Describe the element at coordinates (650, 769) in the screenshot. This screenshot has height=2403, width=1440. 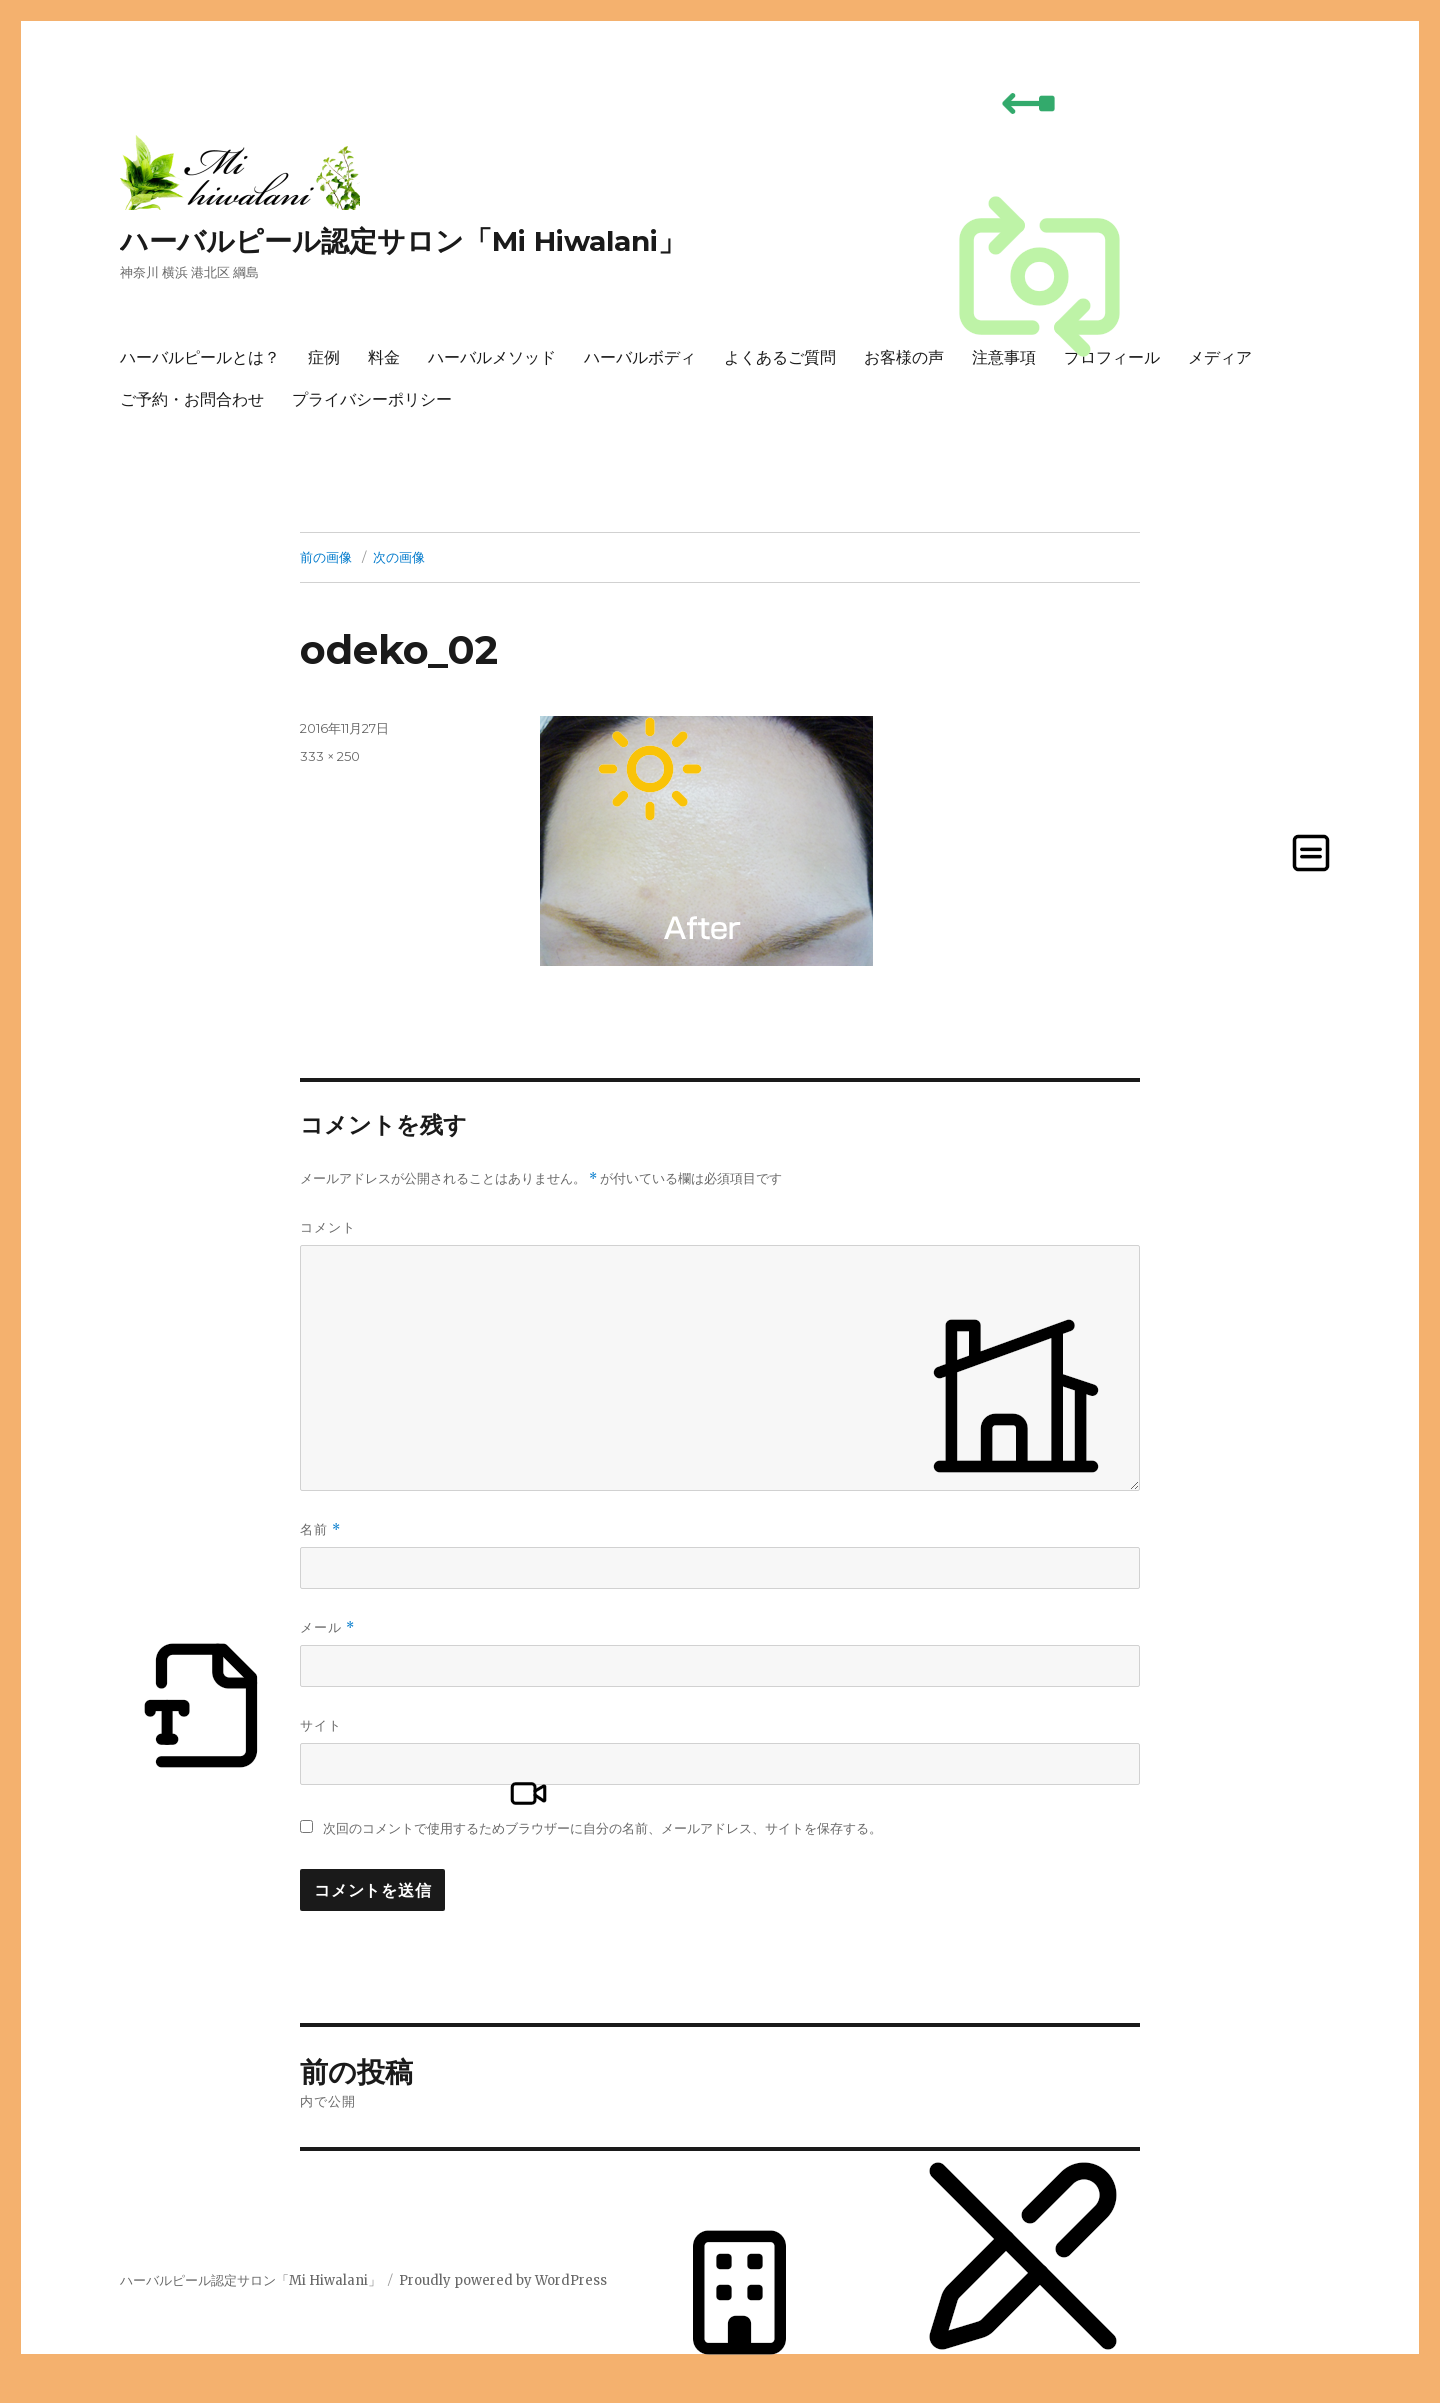
I see `switch to light mode` at that location.